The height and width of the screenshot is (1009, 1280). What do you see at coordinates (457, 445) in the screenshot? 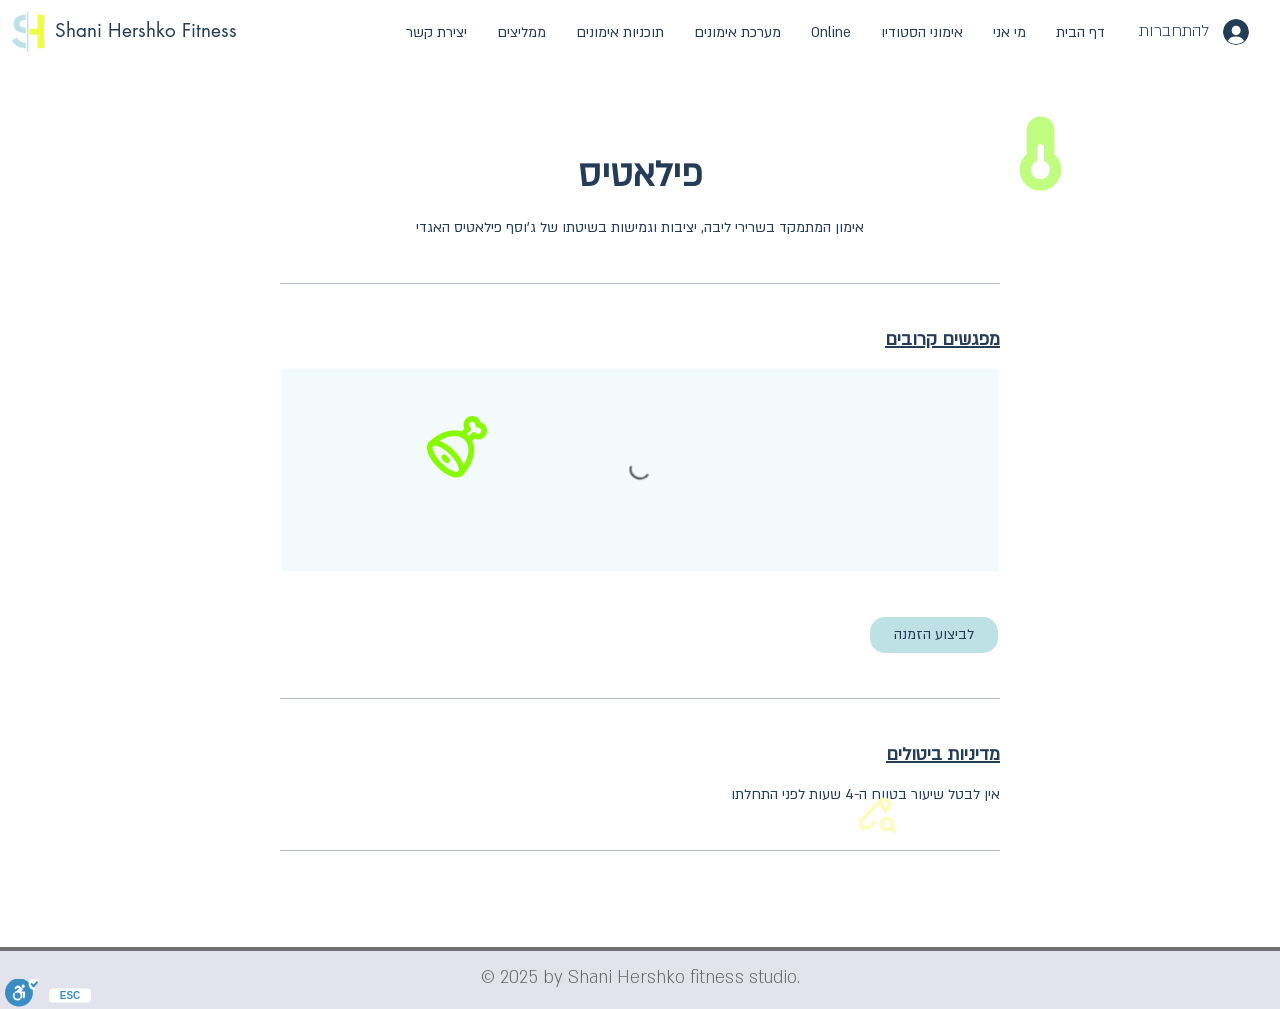
I see `filter recipes by meat dishes` at bounding box center [457, 445].